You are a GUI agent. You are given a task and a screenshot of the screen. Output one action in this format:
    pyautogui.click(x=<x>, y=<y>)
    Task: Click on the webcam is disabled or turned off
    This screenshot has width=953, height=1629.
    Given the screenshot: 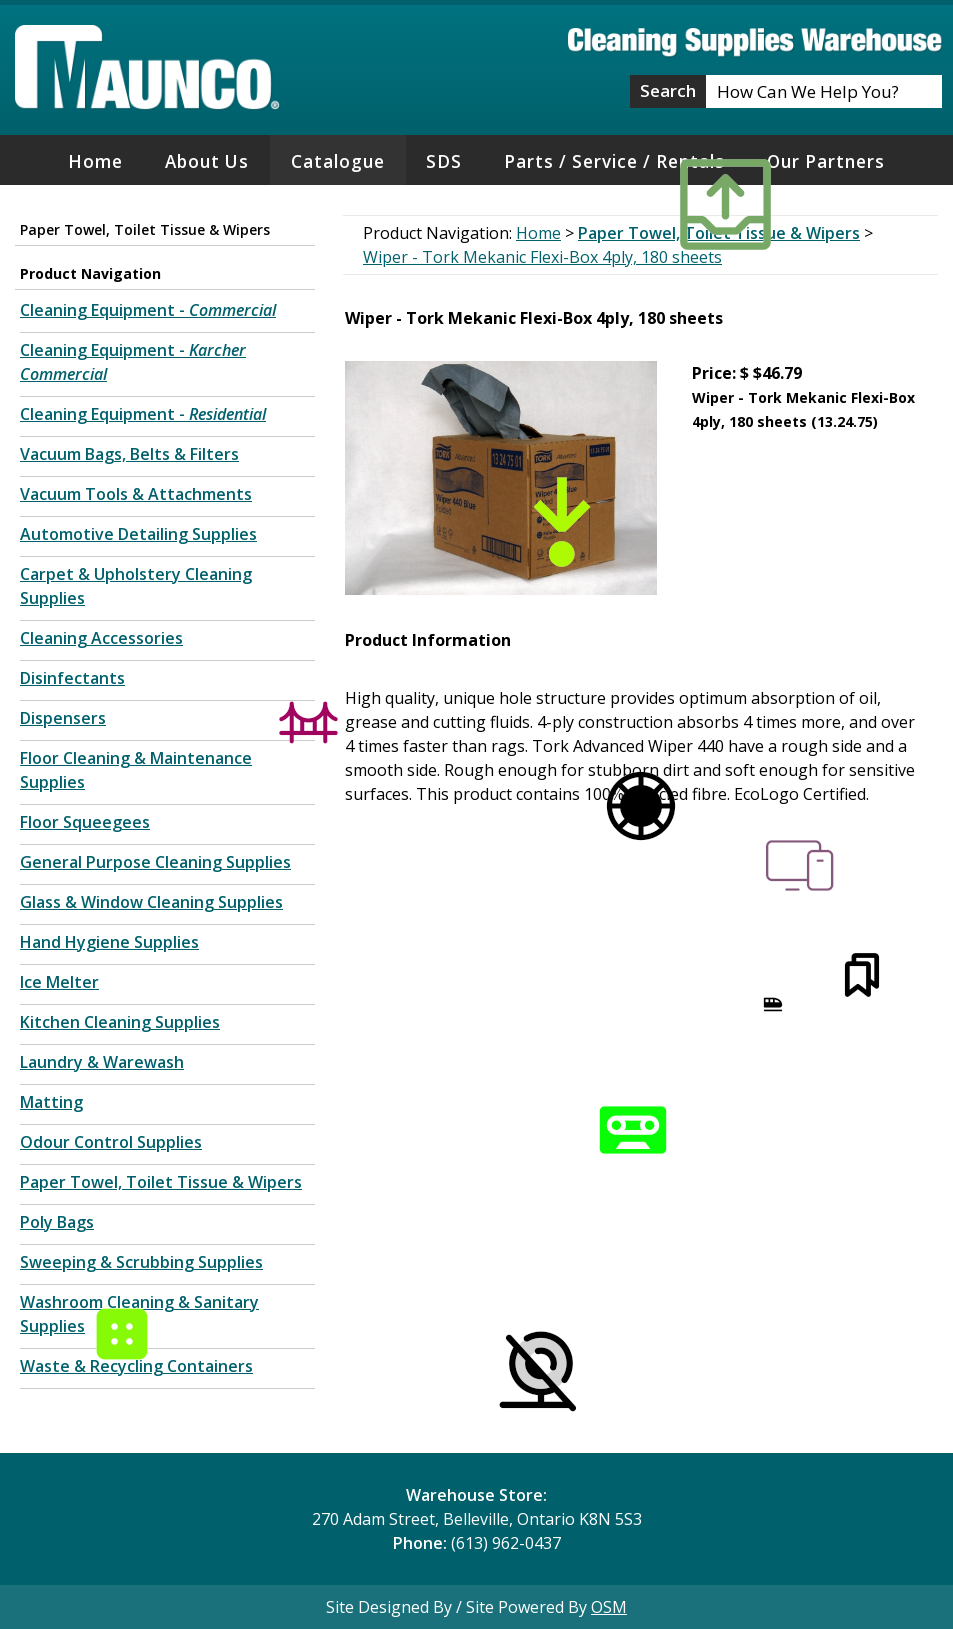 What is the action you would take?
    pyautogui.click(x=541, y=1373)
    